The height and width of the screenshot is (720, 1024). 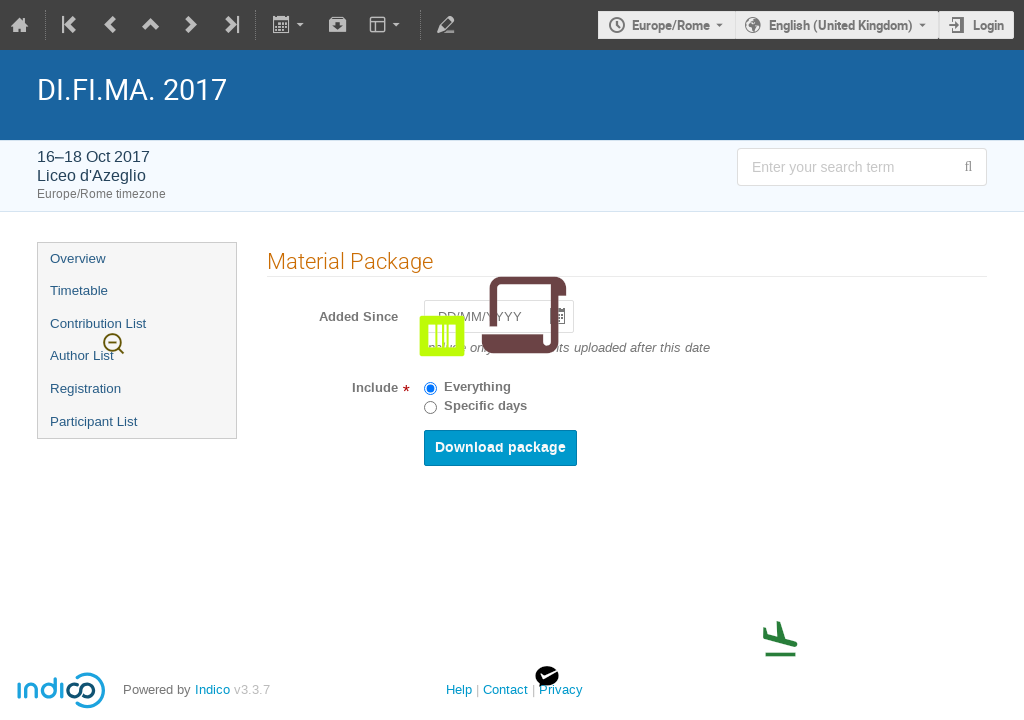 What do you see at coordinates (442, 336) in the screenshot?
I see `scan a barcode or QR code` at bounding box center [442, 336].